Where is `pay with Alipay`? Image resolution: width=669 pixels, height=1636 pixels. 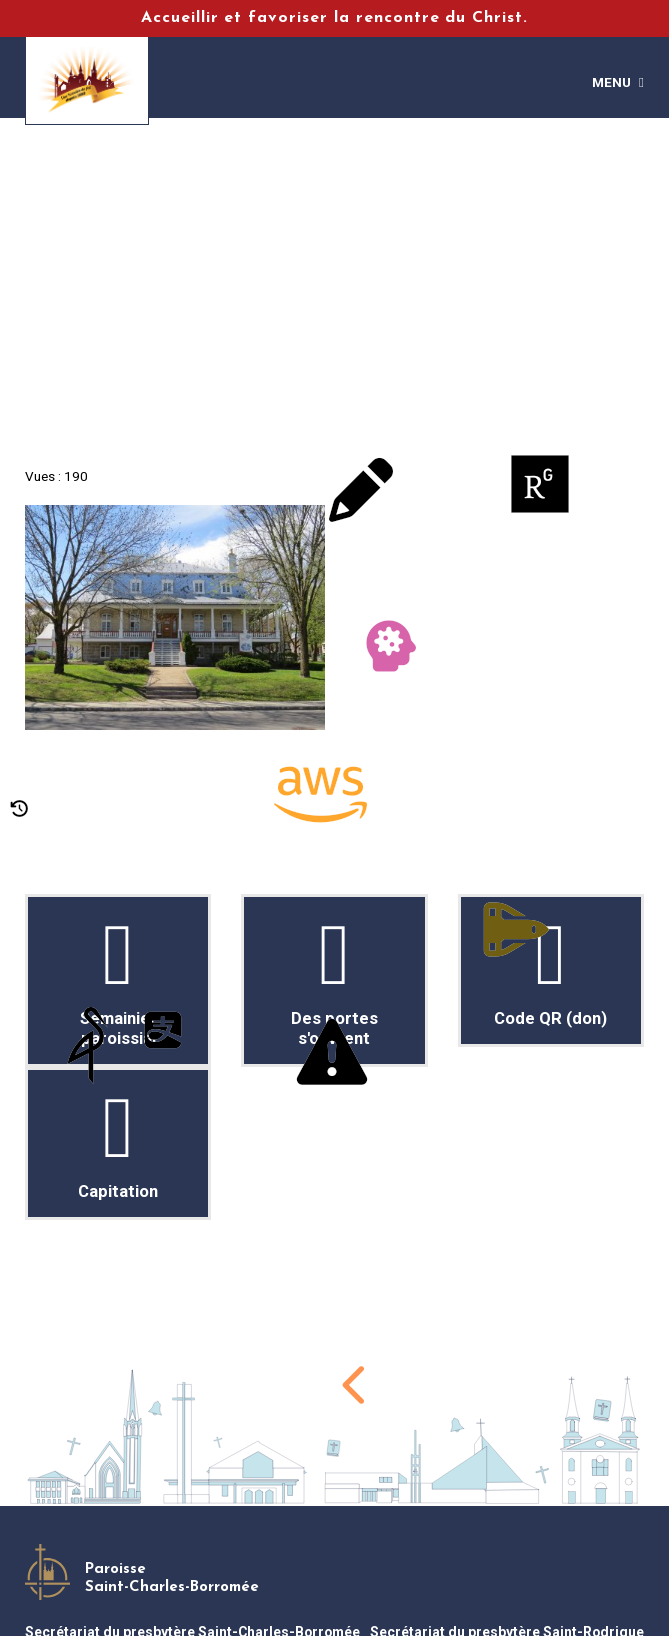
pay with Alipay is located at coordinates (163, 1030).